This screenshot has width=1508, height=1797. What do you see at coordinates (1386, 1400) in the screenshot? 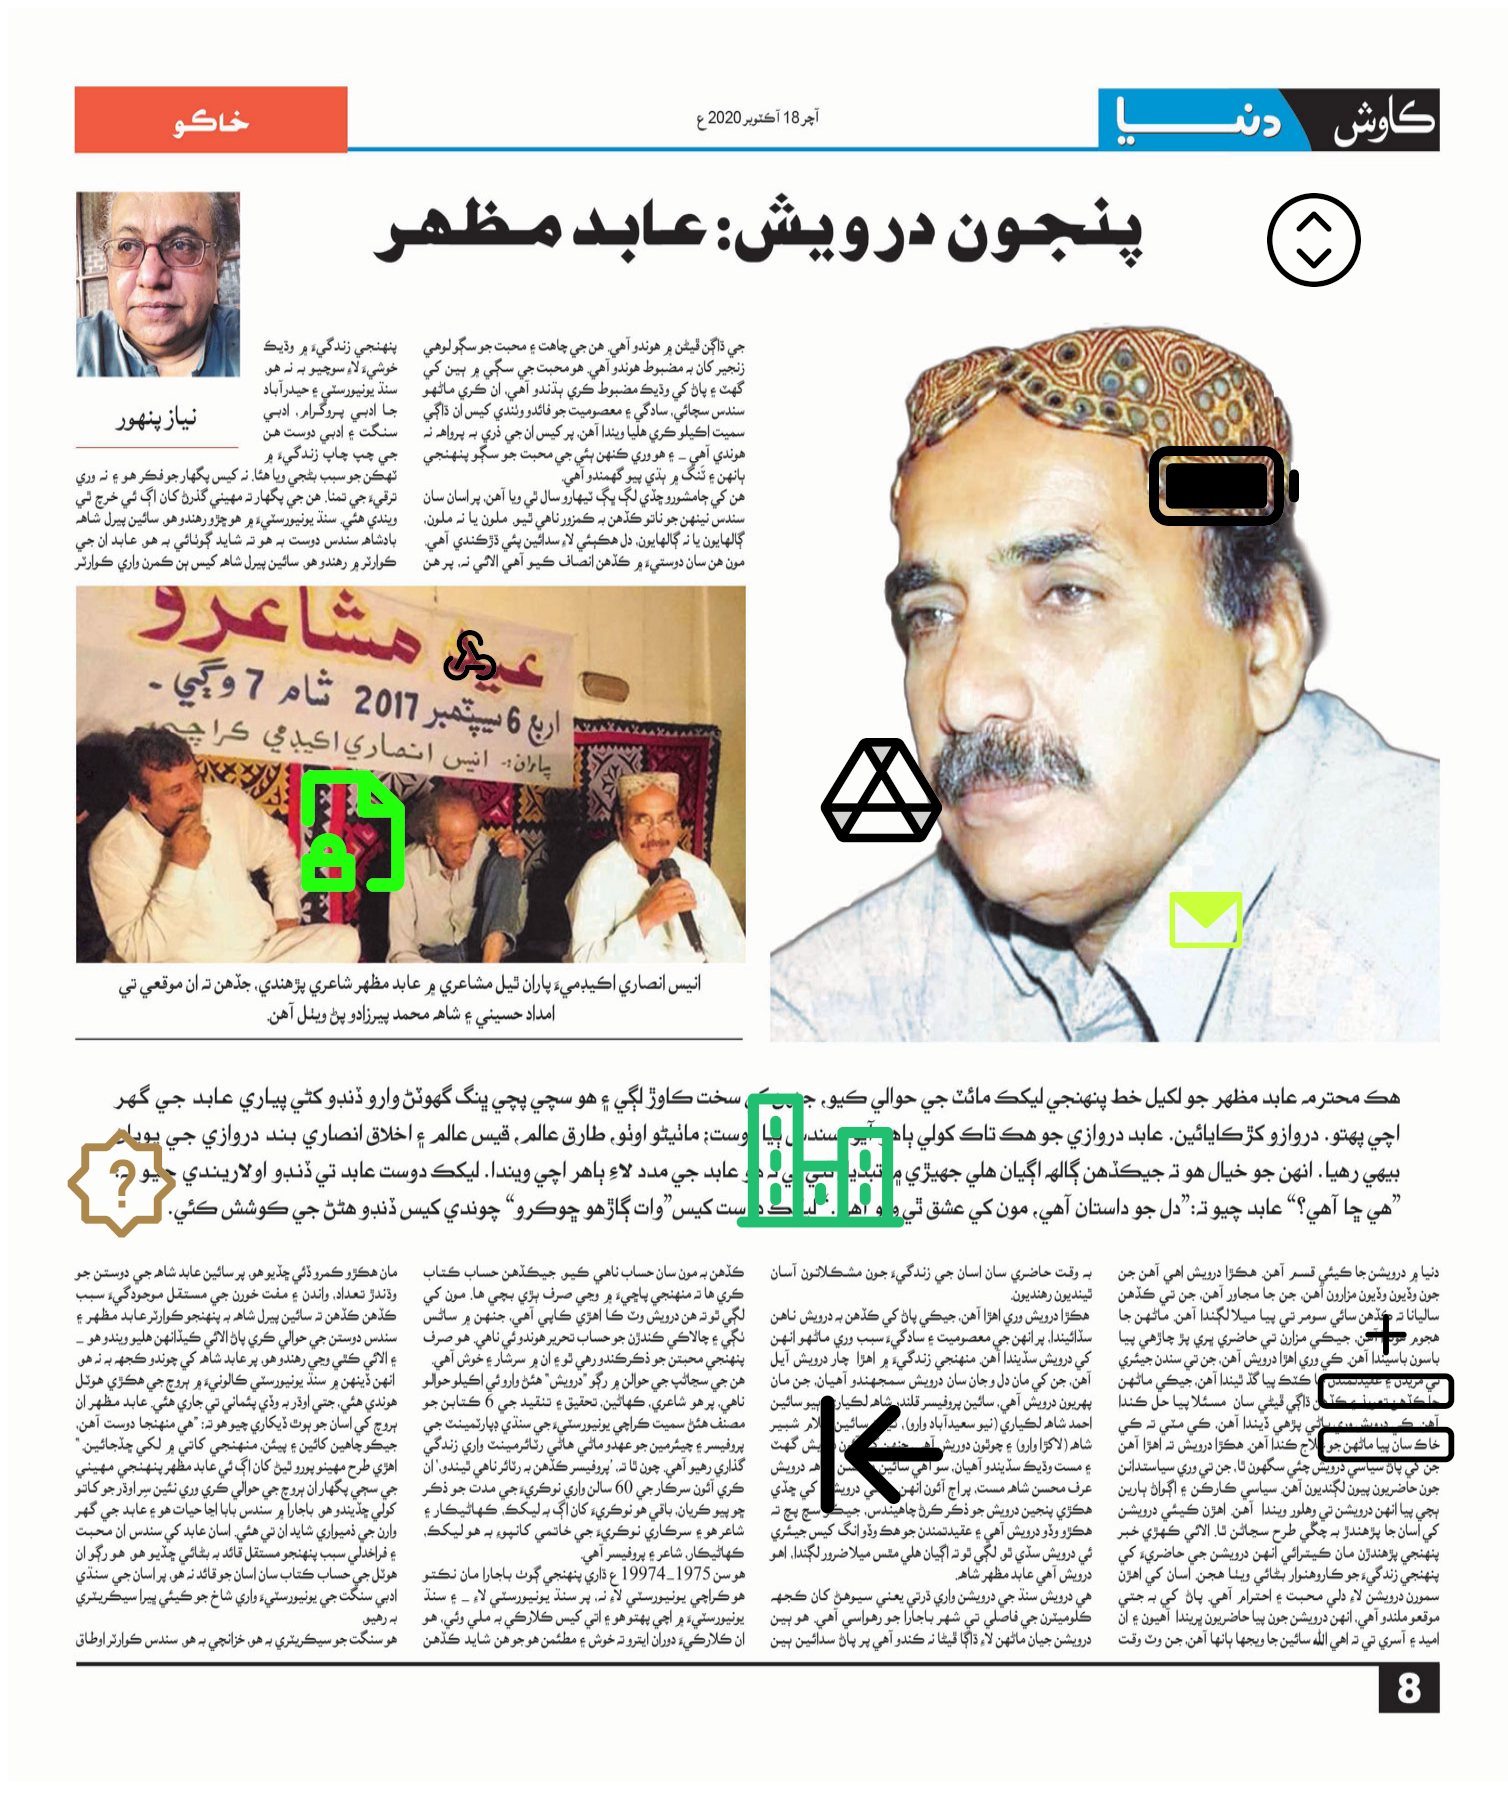
I see `add a new row at the top` at bounding box center [1386, 1400].